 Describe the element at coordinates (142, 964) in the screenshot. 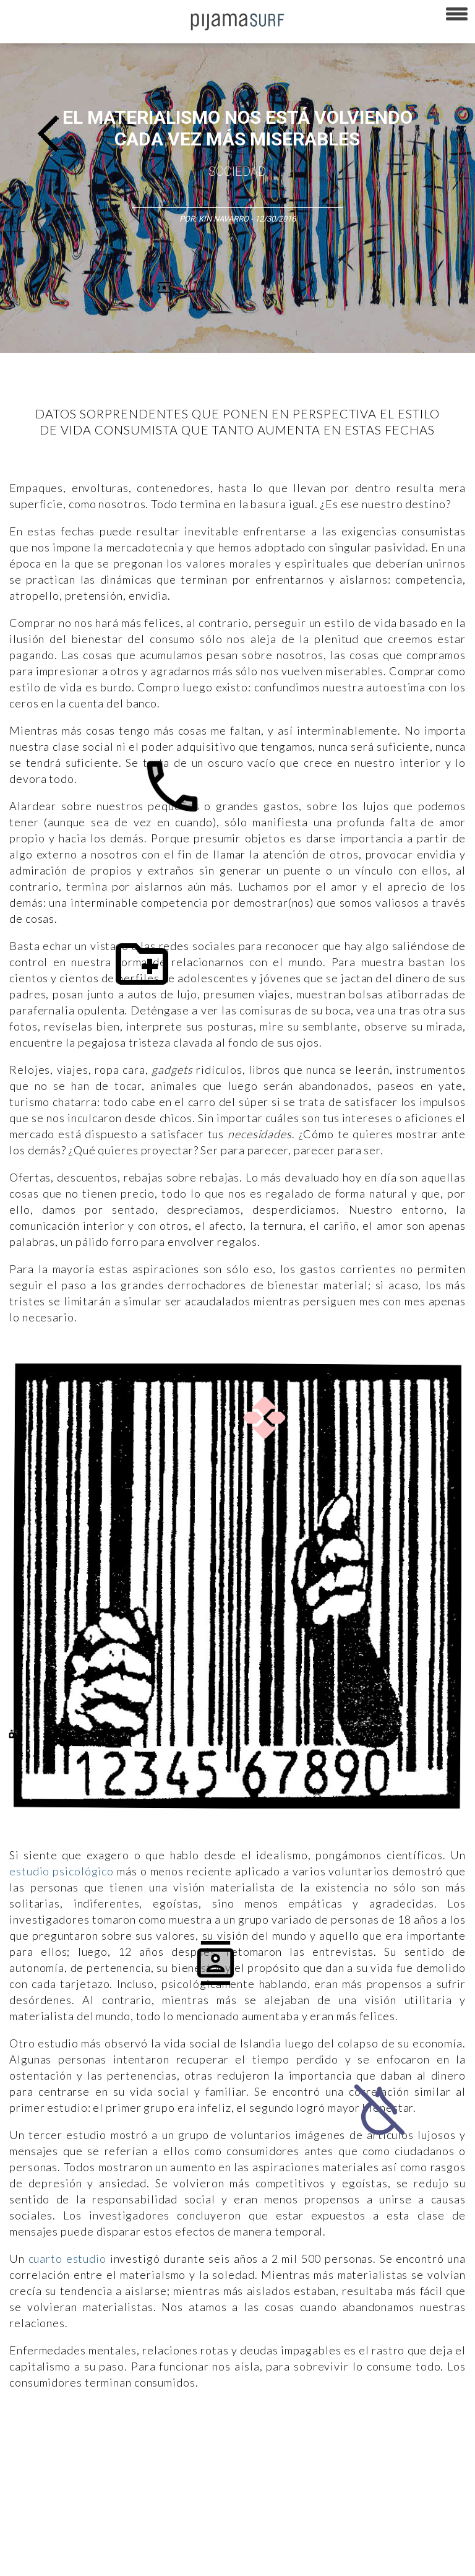

I see `create a new folder` at that location.